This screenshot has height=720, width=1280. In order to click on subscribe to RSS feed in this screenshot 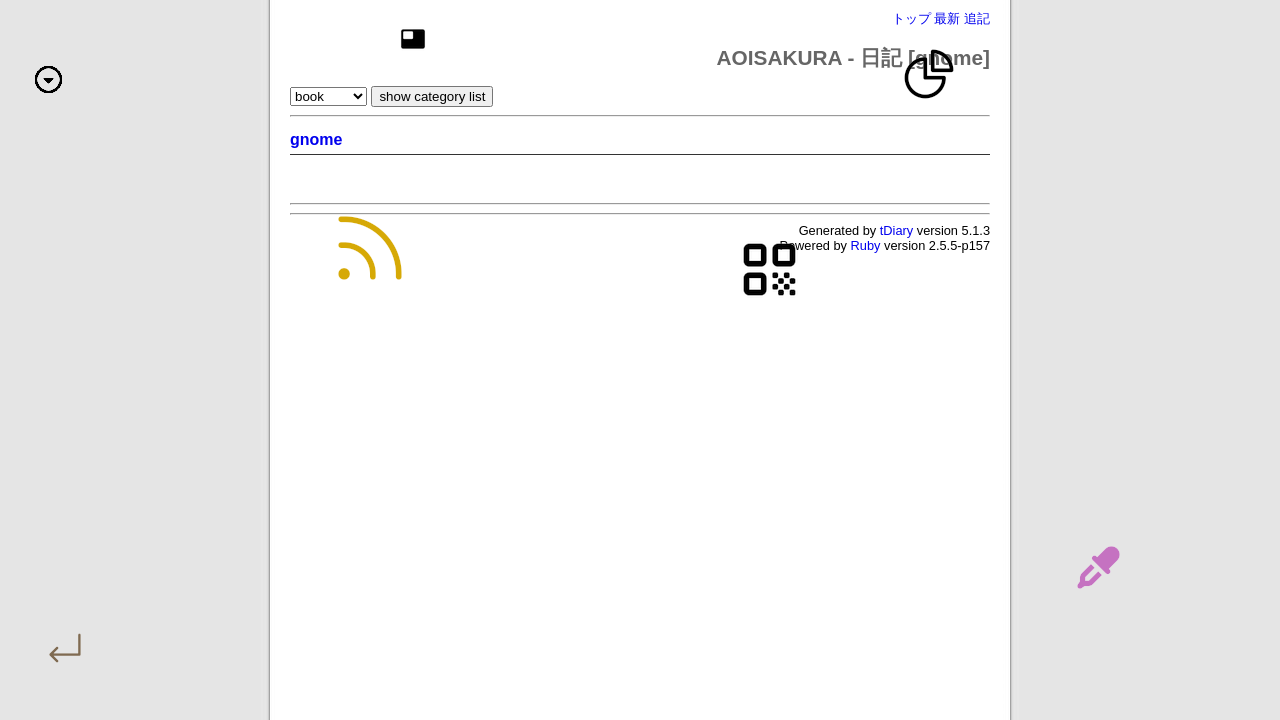, I will do `click(370, 248)`.